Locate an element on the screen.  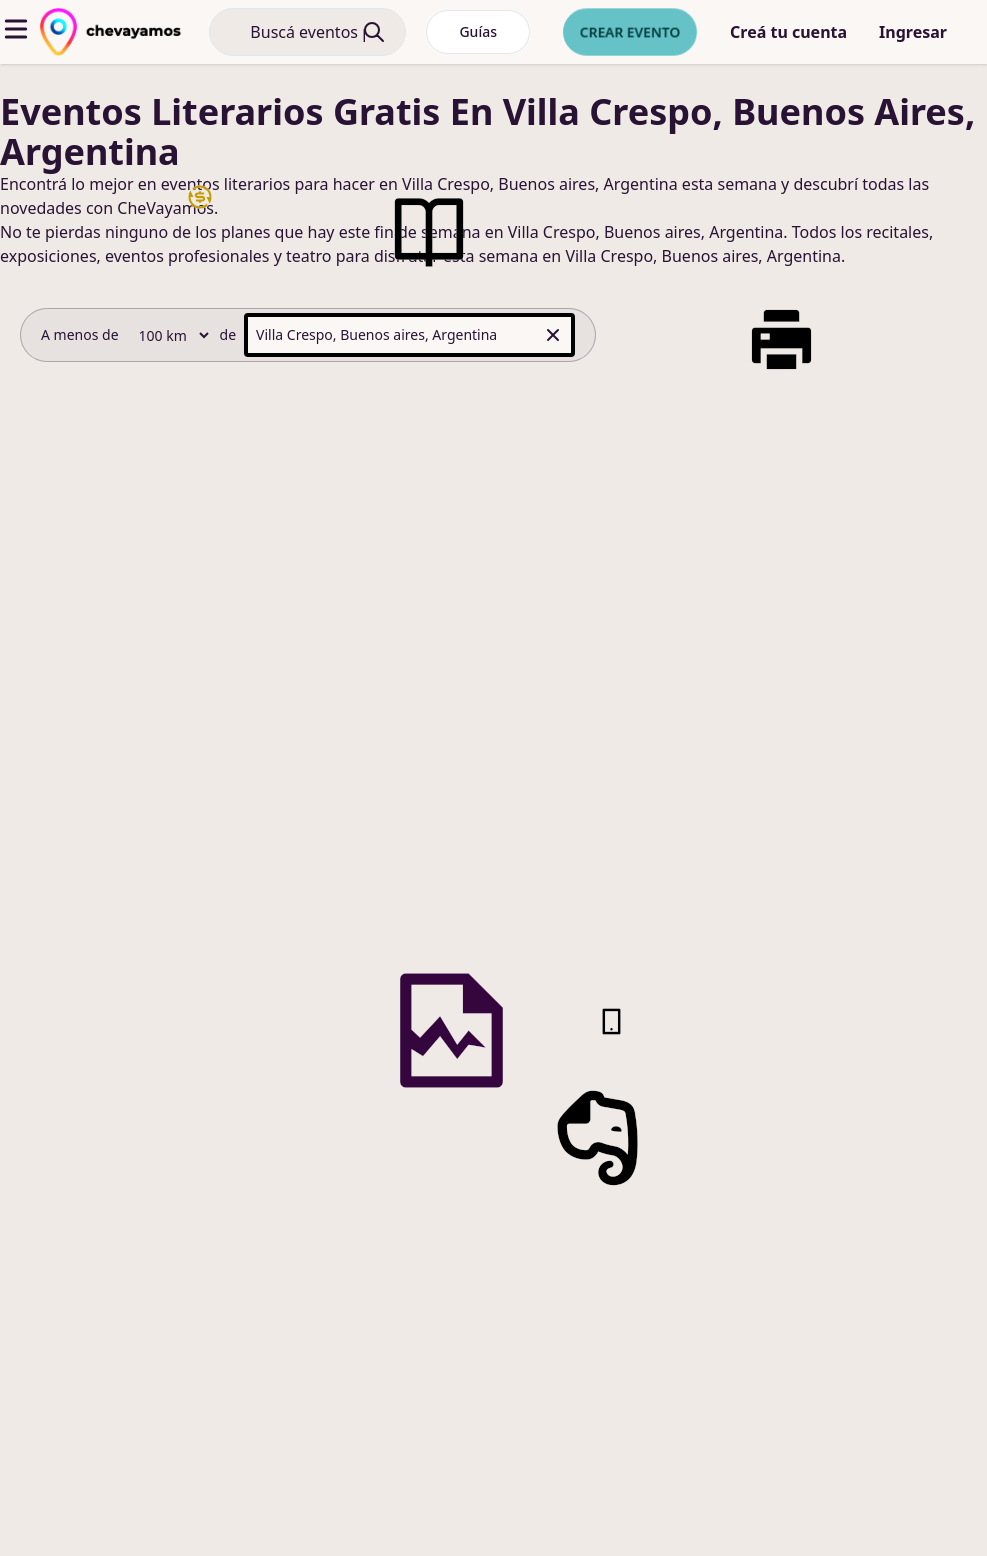
access mobile device settings is located at coordinates (611, 1021).